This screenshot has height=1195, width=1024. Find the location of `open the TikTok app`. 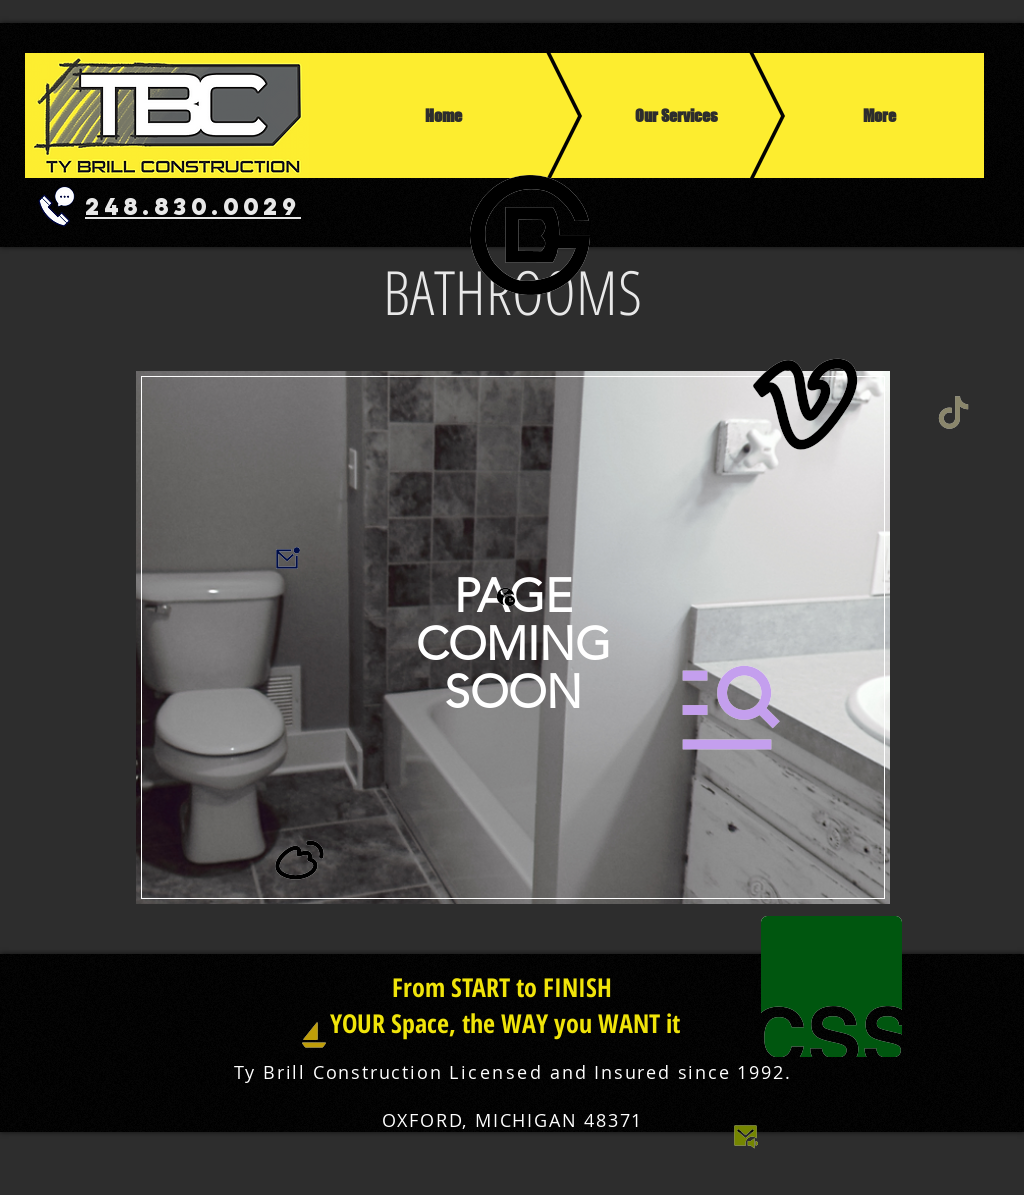

open the TikTok app is located at coordinates (953, 412).